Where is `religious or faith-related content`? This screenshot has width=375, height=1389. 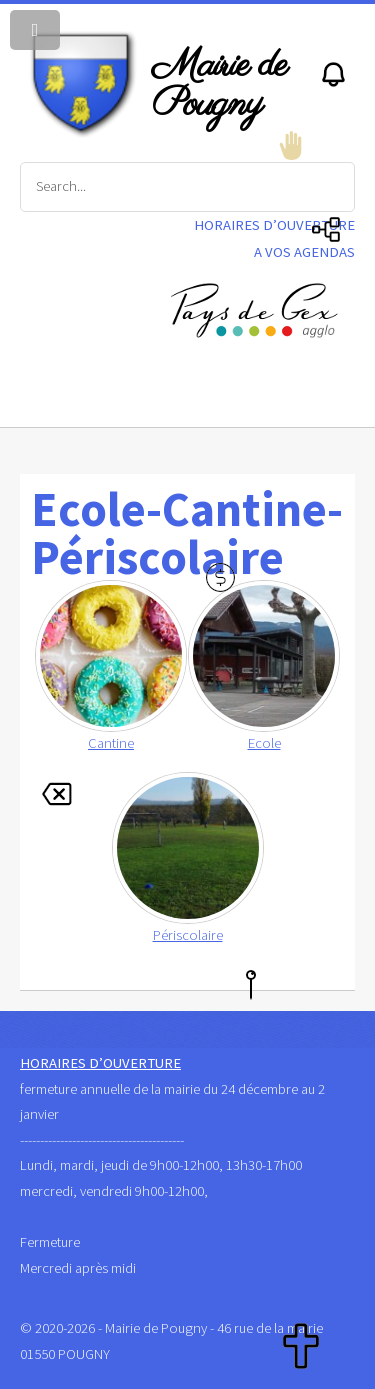
religious or faith-related content is located at coordinates (301, 1346).